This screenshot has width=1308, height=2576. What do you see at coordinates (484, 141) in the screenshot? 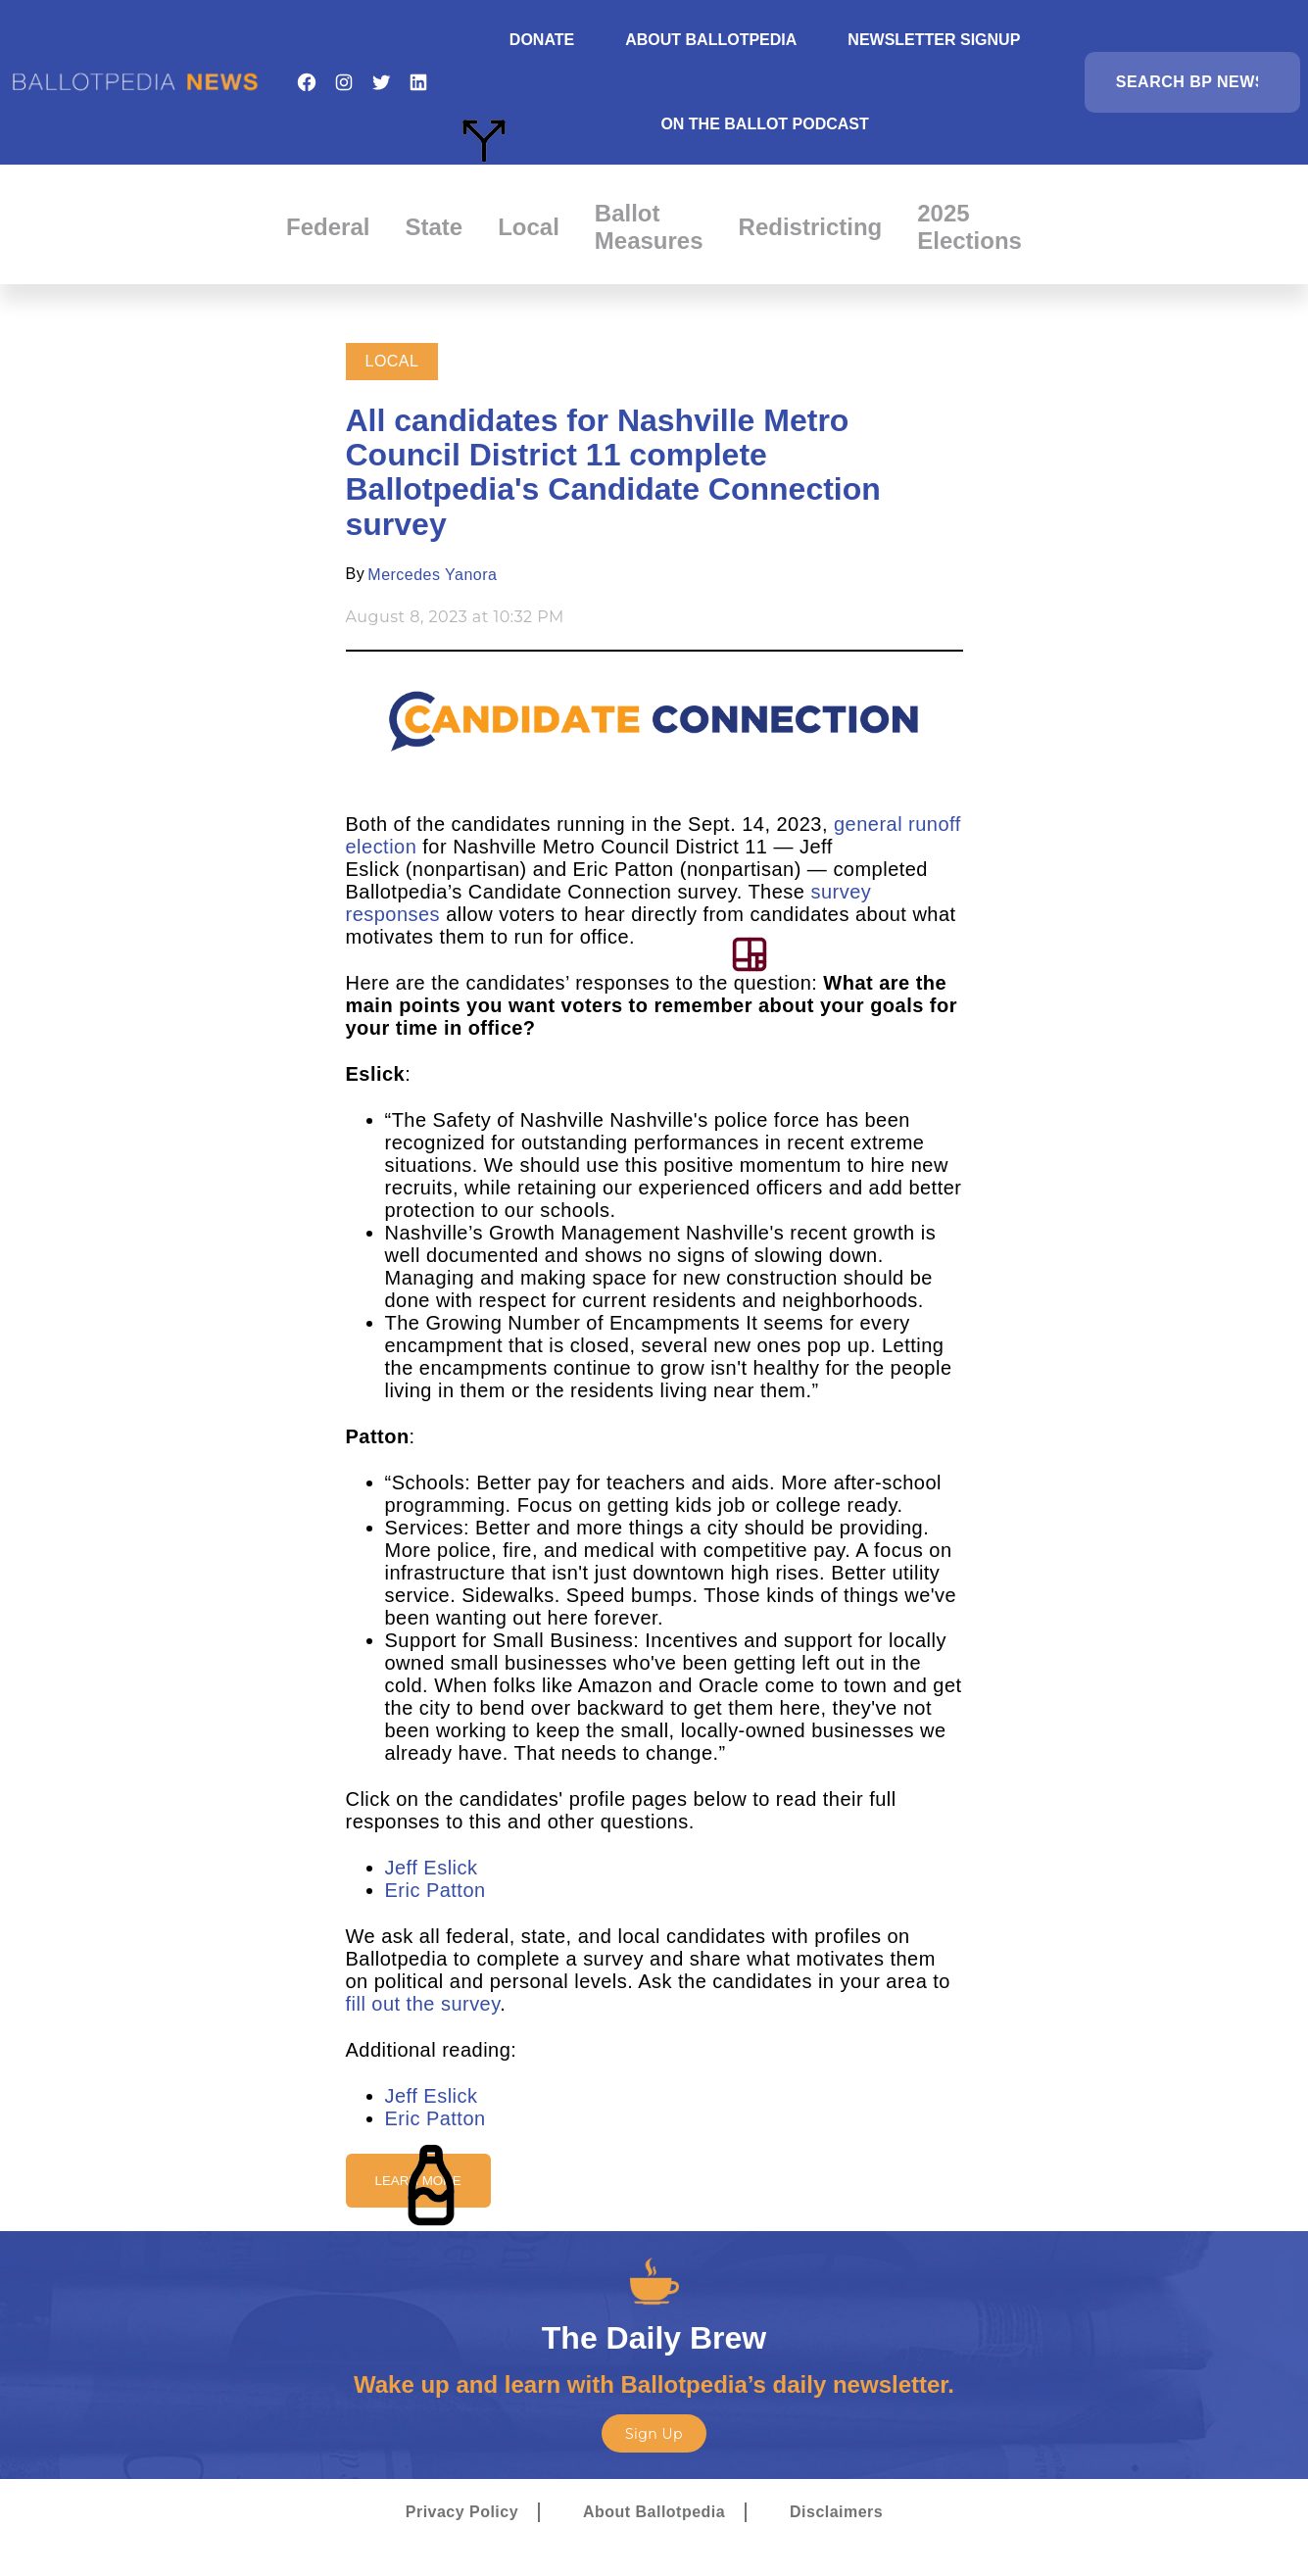
I see `split into two paths or options` at bounding box center [484, 141].